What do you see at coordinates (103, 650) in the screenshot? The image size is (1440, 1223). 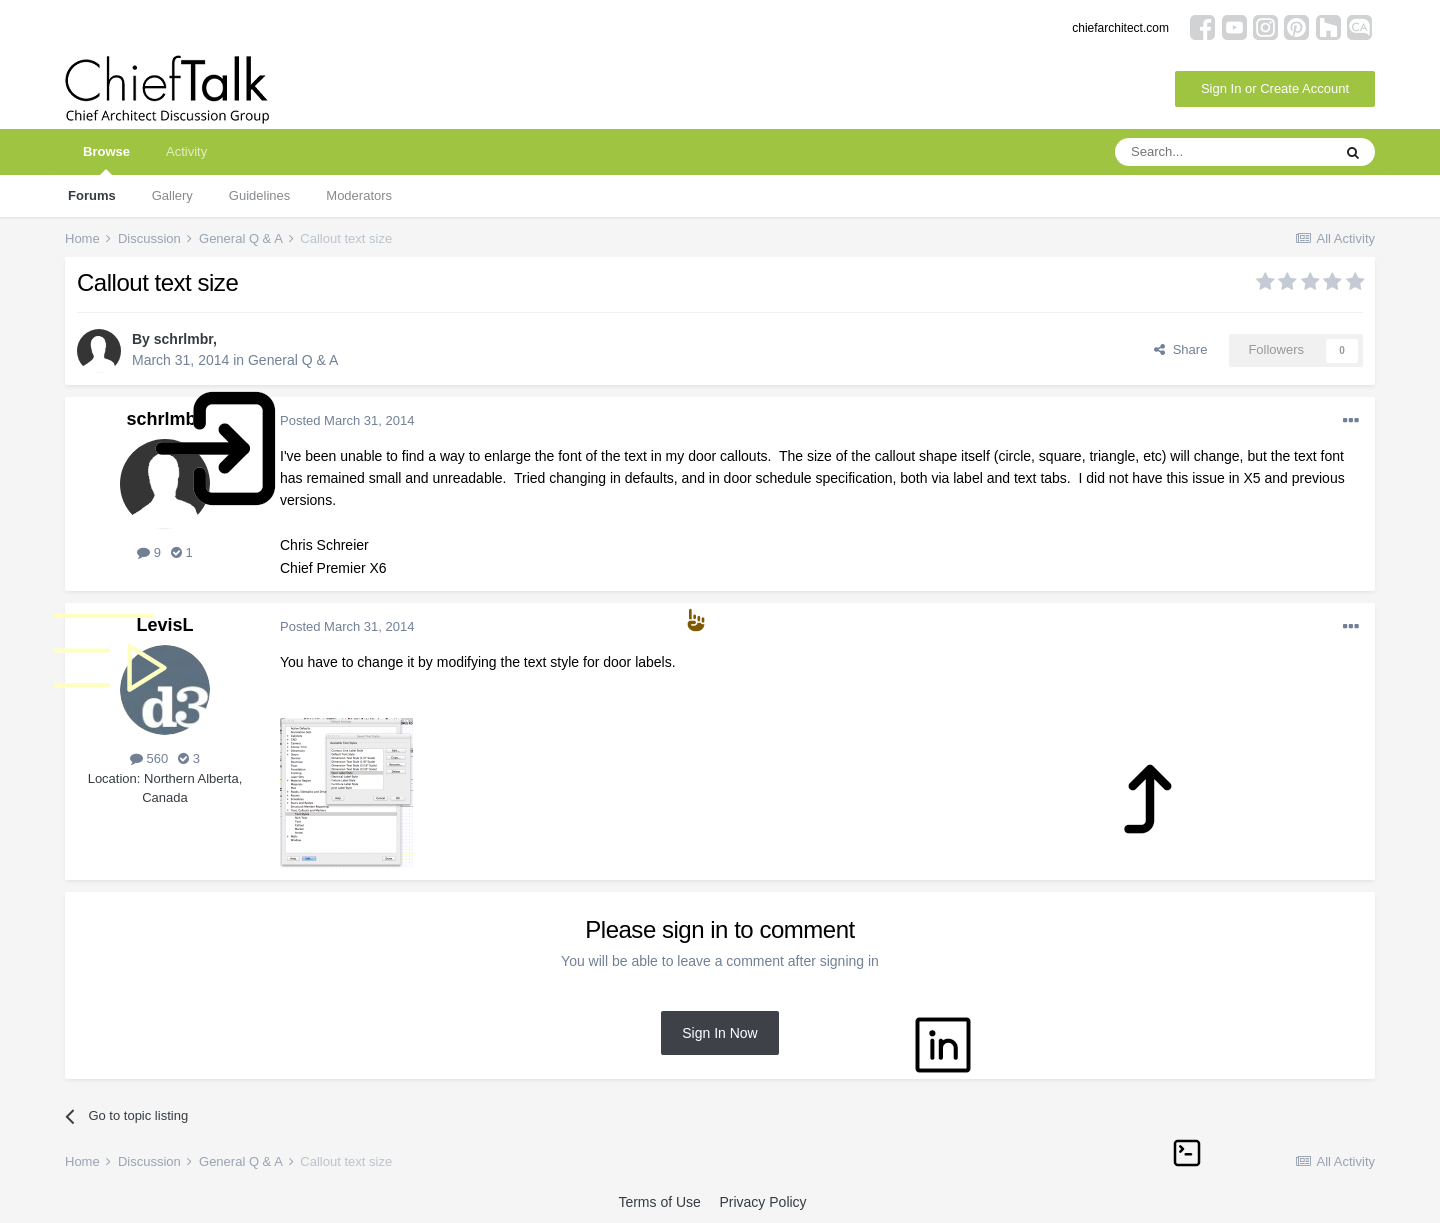 I see `view playback queue` at bounding box center [103, 650].